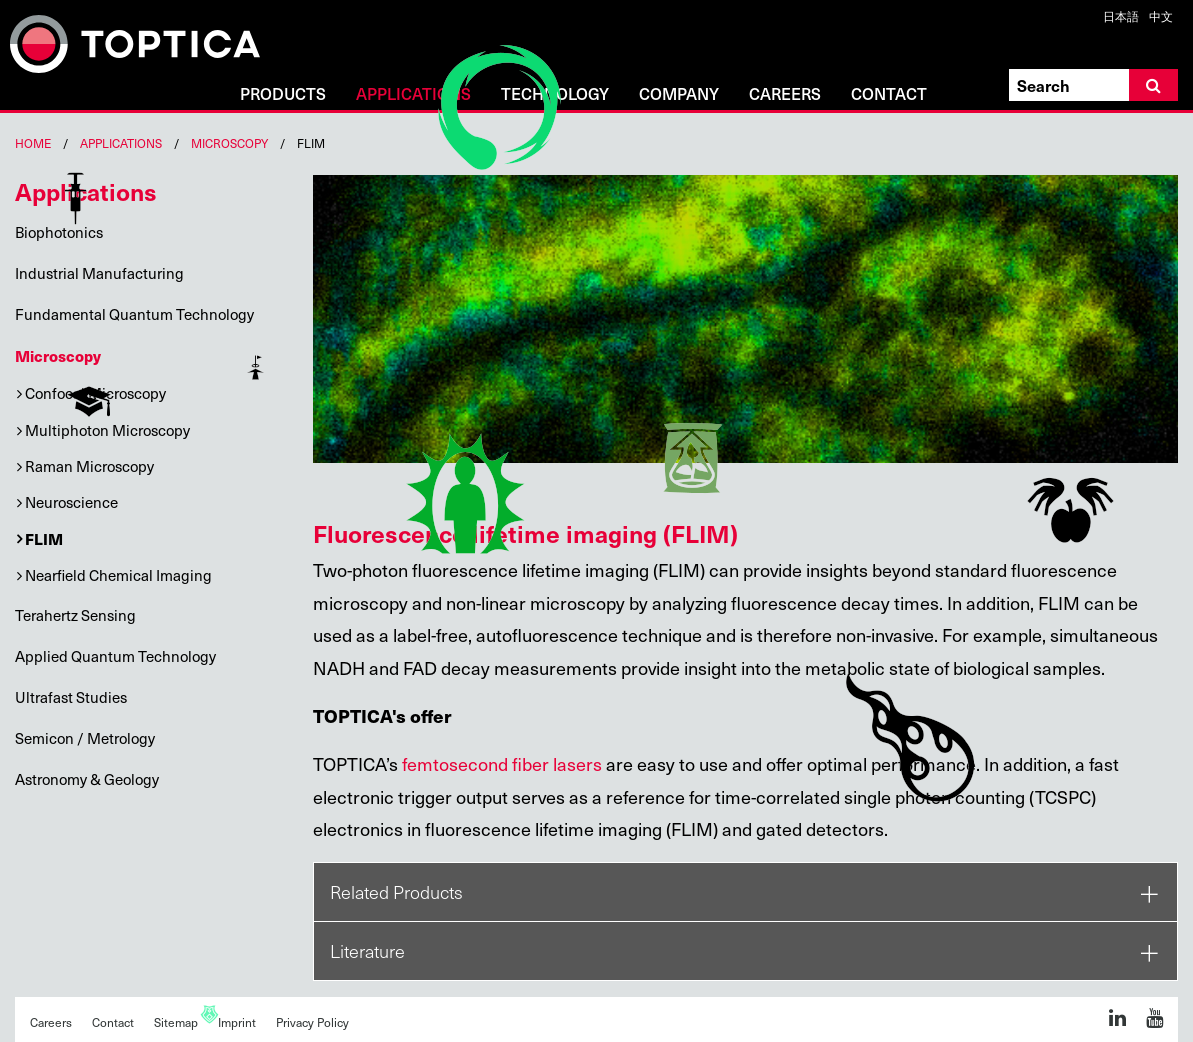  What do you see at coordinates (89, 402) in the screenshot?
I see `access education or learning features` at bounding box center [89, 402].